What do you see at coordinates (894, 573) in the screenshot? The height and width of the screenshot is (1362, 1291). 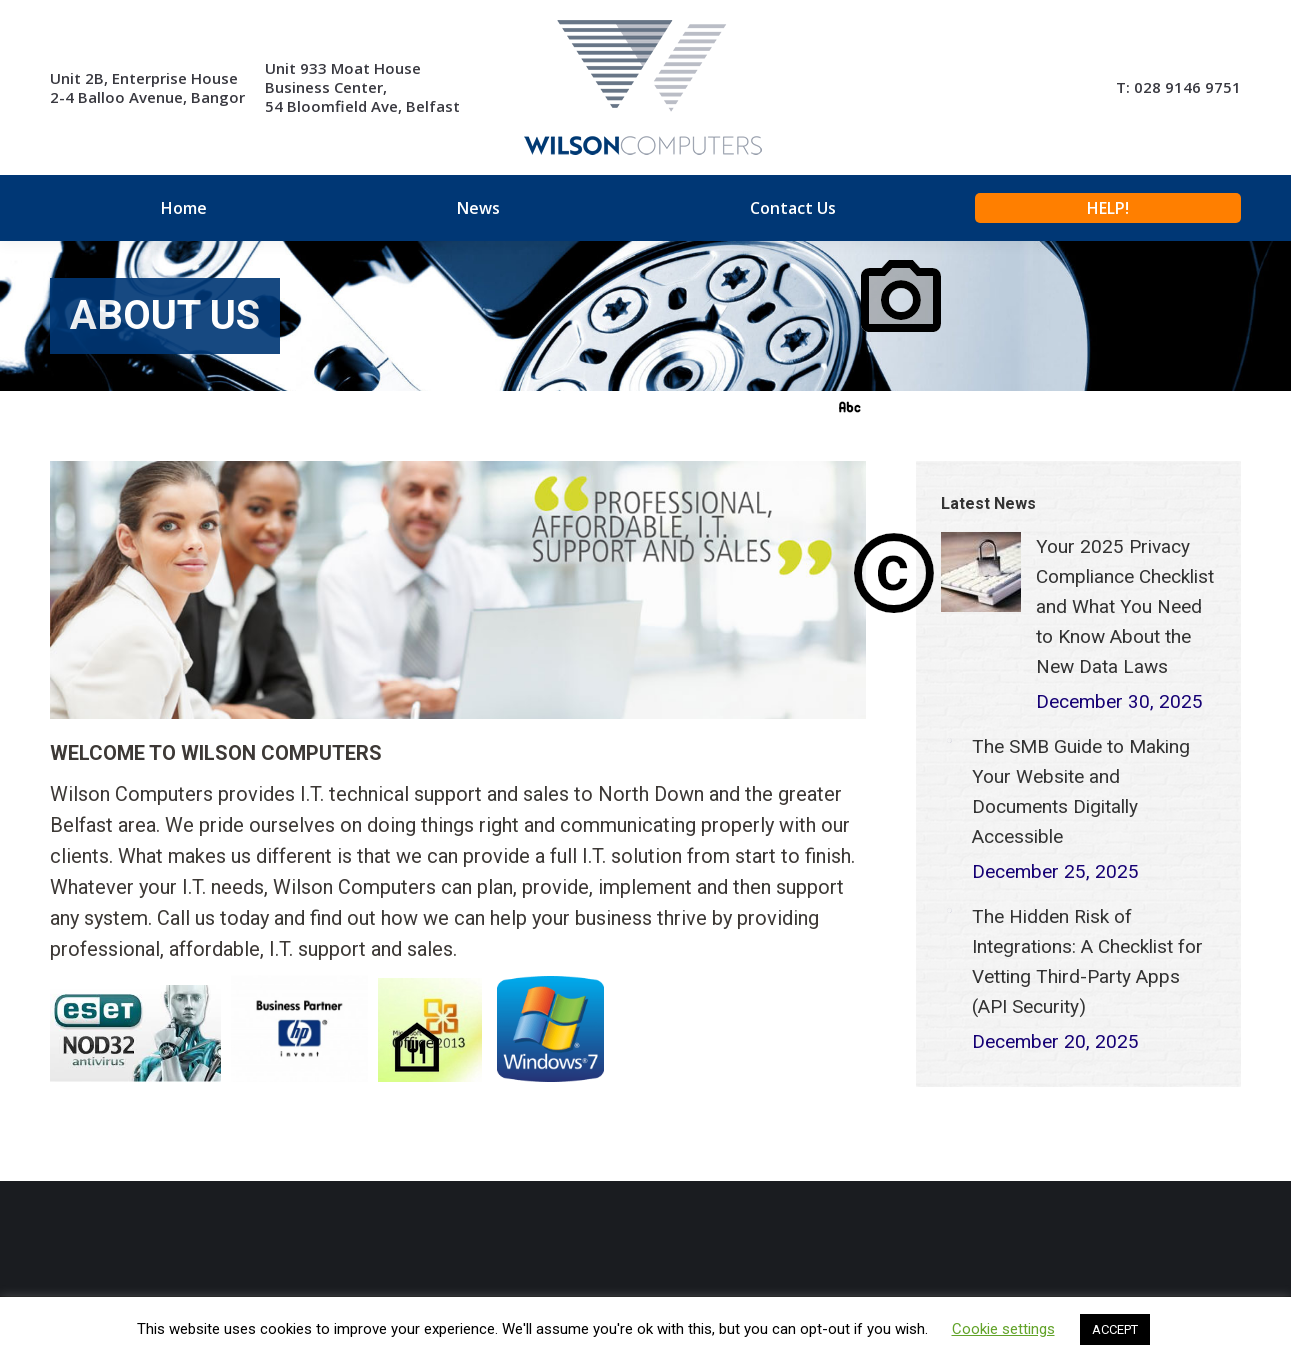 I see `view copyright information` at bounding box center [894, 573].